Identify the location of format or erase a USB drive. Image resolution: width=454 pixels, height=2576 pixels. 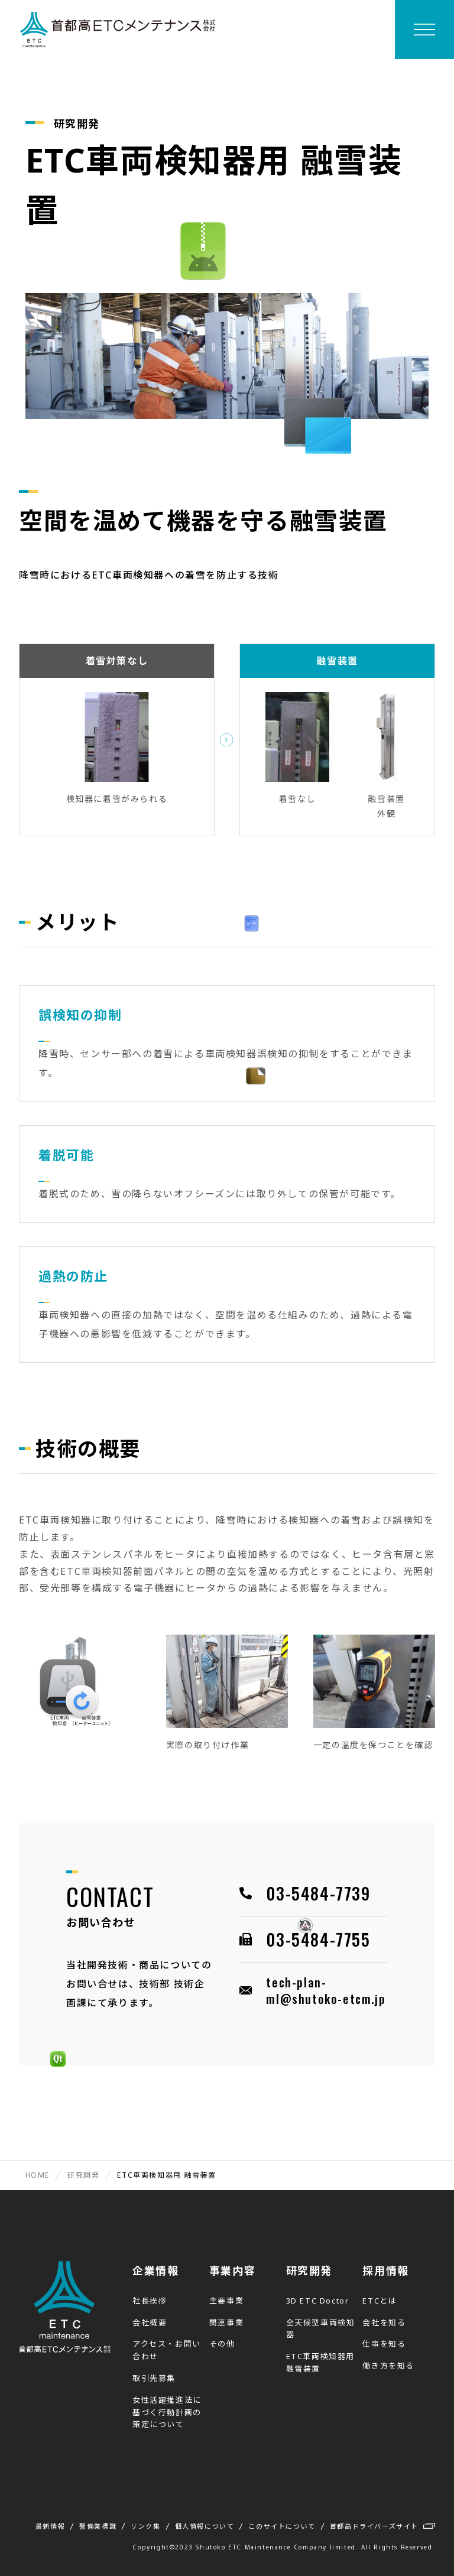
(67, 1687).